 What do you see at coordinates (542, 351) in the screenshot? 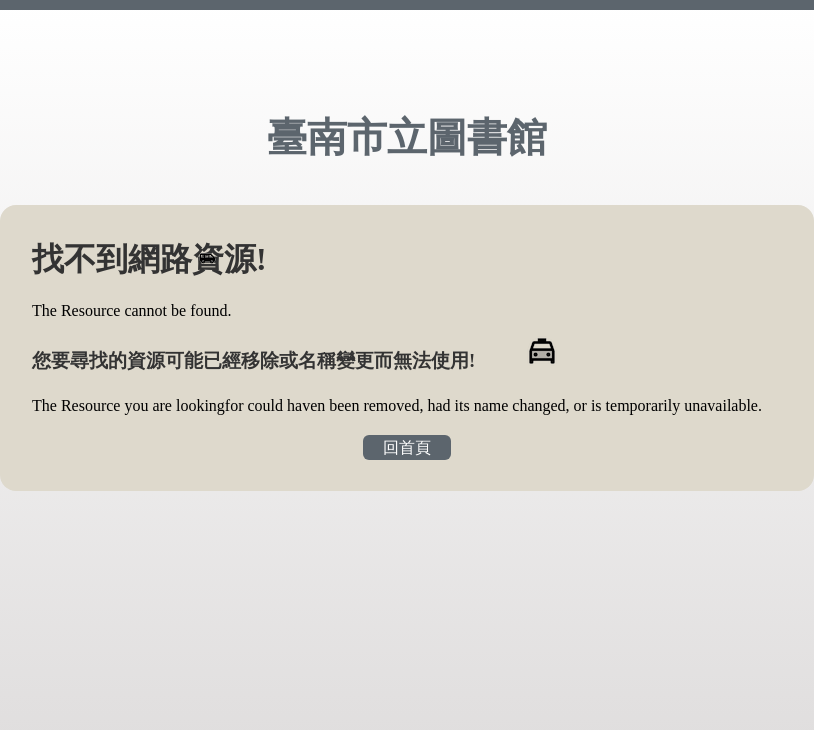
I see `request a taxi or rideshare` at bounding box center [542, 351].